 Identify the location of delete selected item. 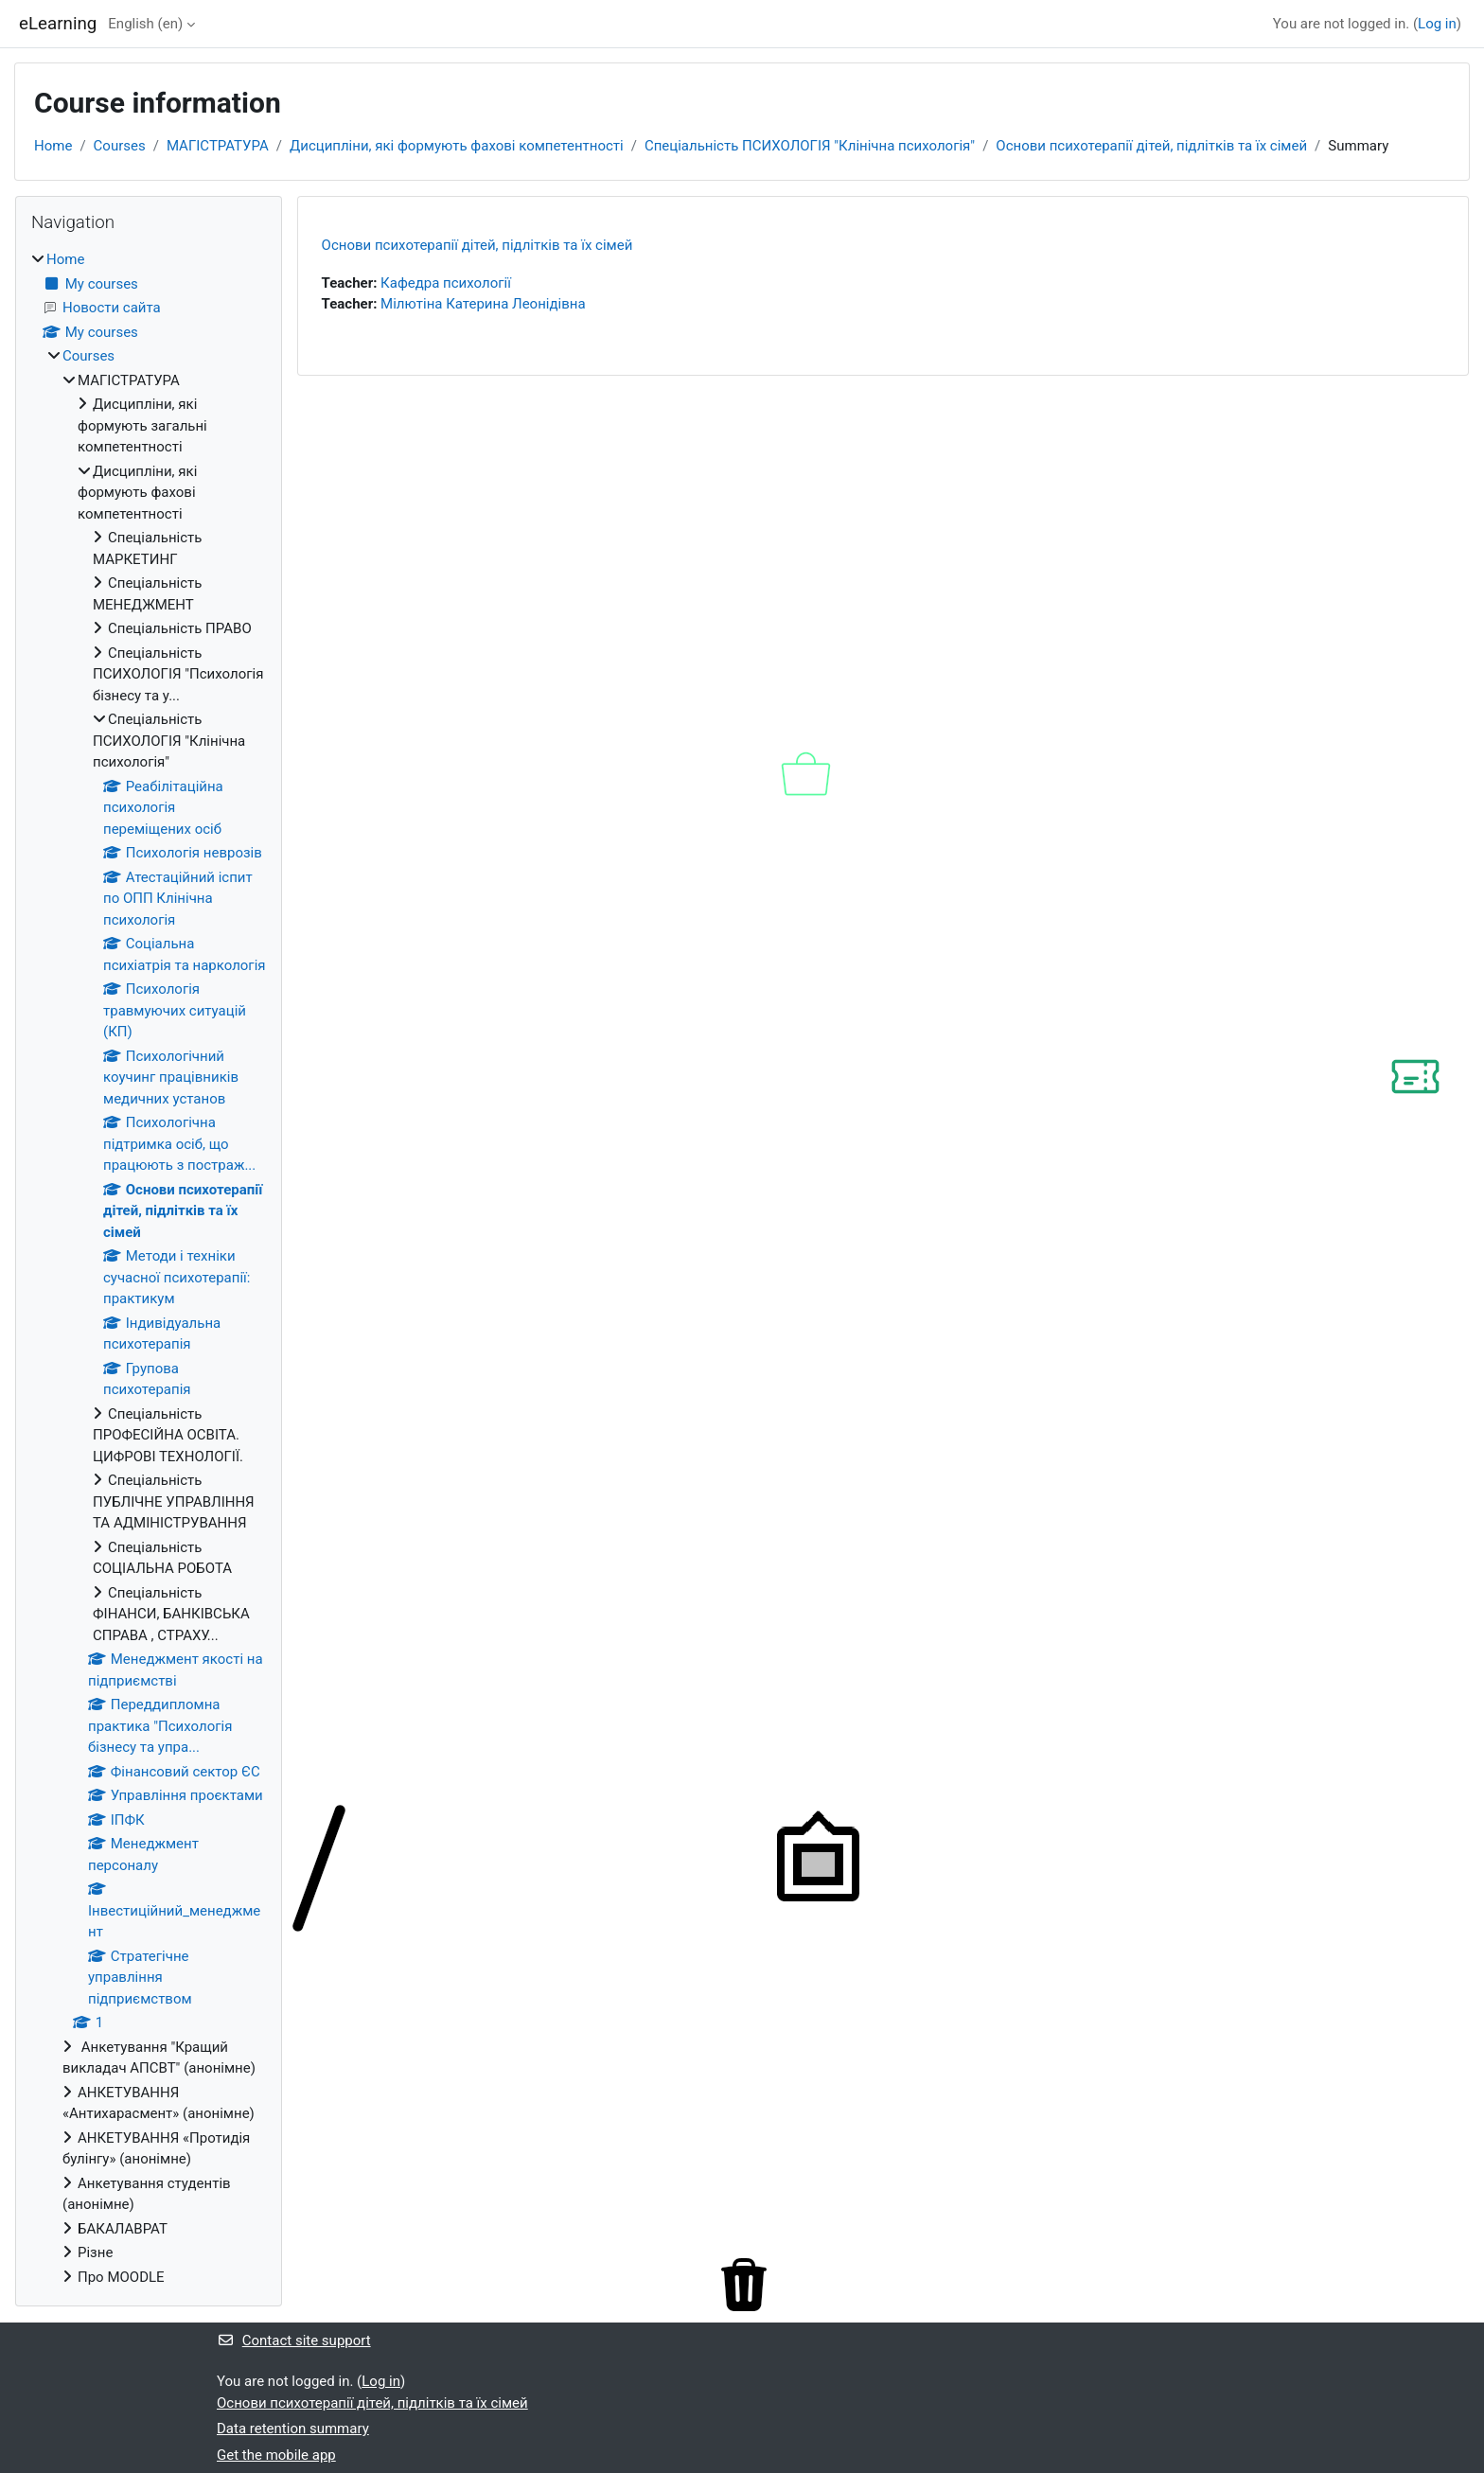
(744, 2285).